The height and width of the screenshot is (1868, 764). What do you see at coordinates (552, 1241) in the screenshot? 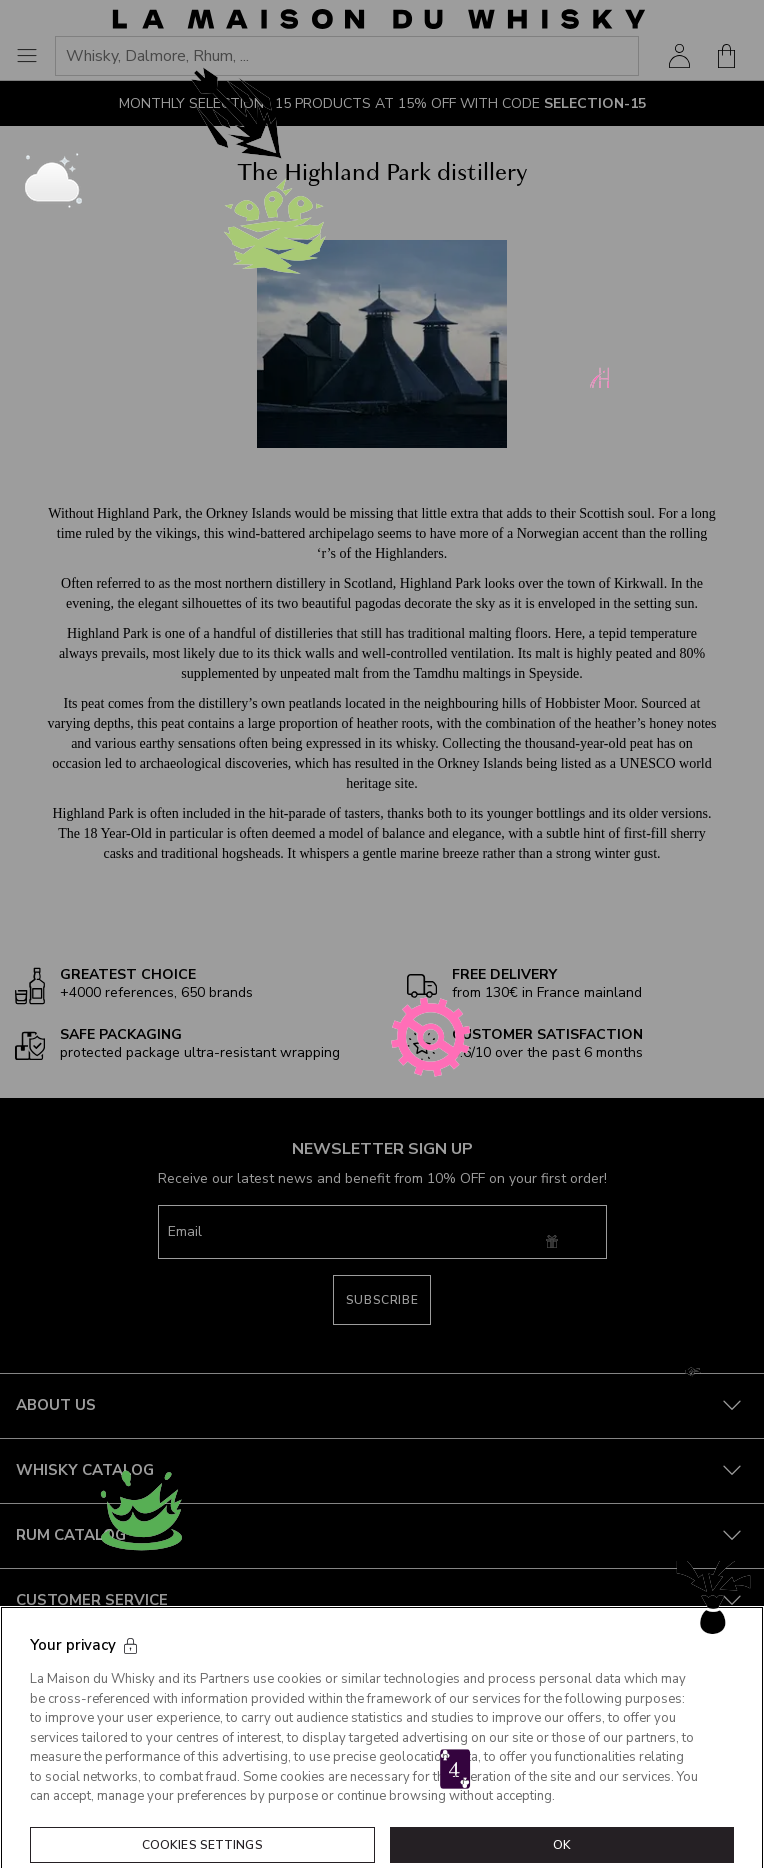
I see `view your gifts or rewards` at bounding box center [552, 1241].